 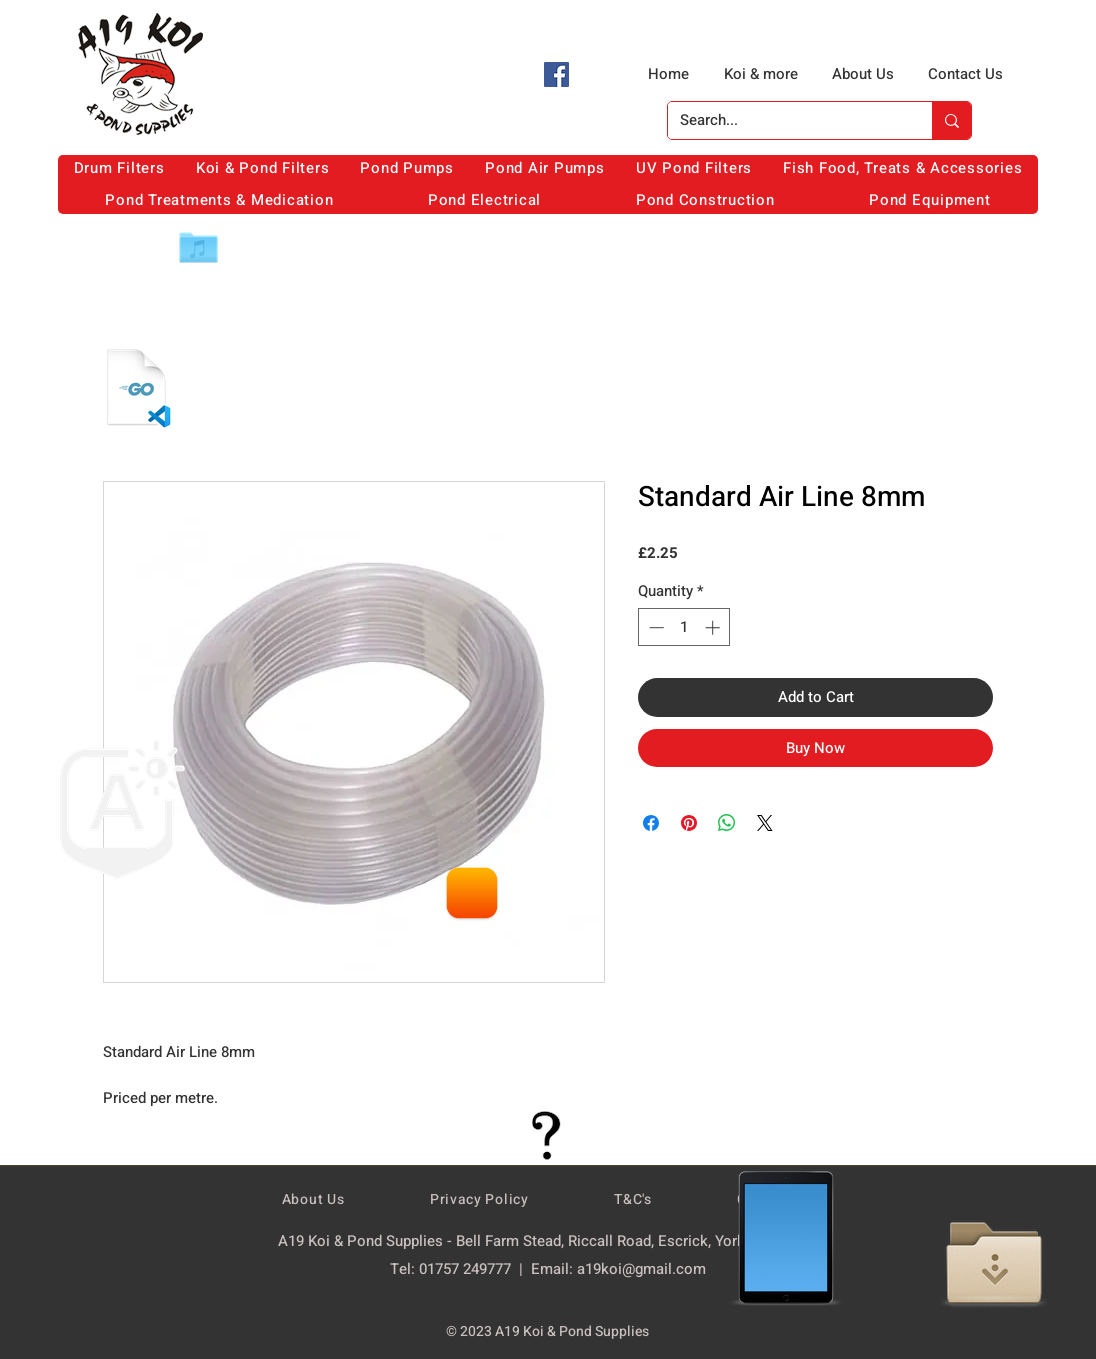 What do you see at coordinates (786, 1237) in the screenshot?
I see `iPad Air 2 device icon` at bounding box center [786, 1237].